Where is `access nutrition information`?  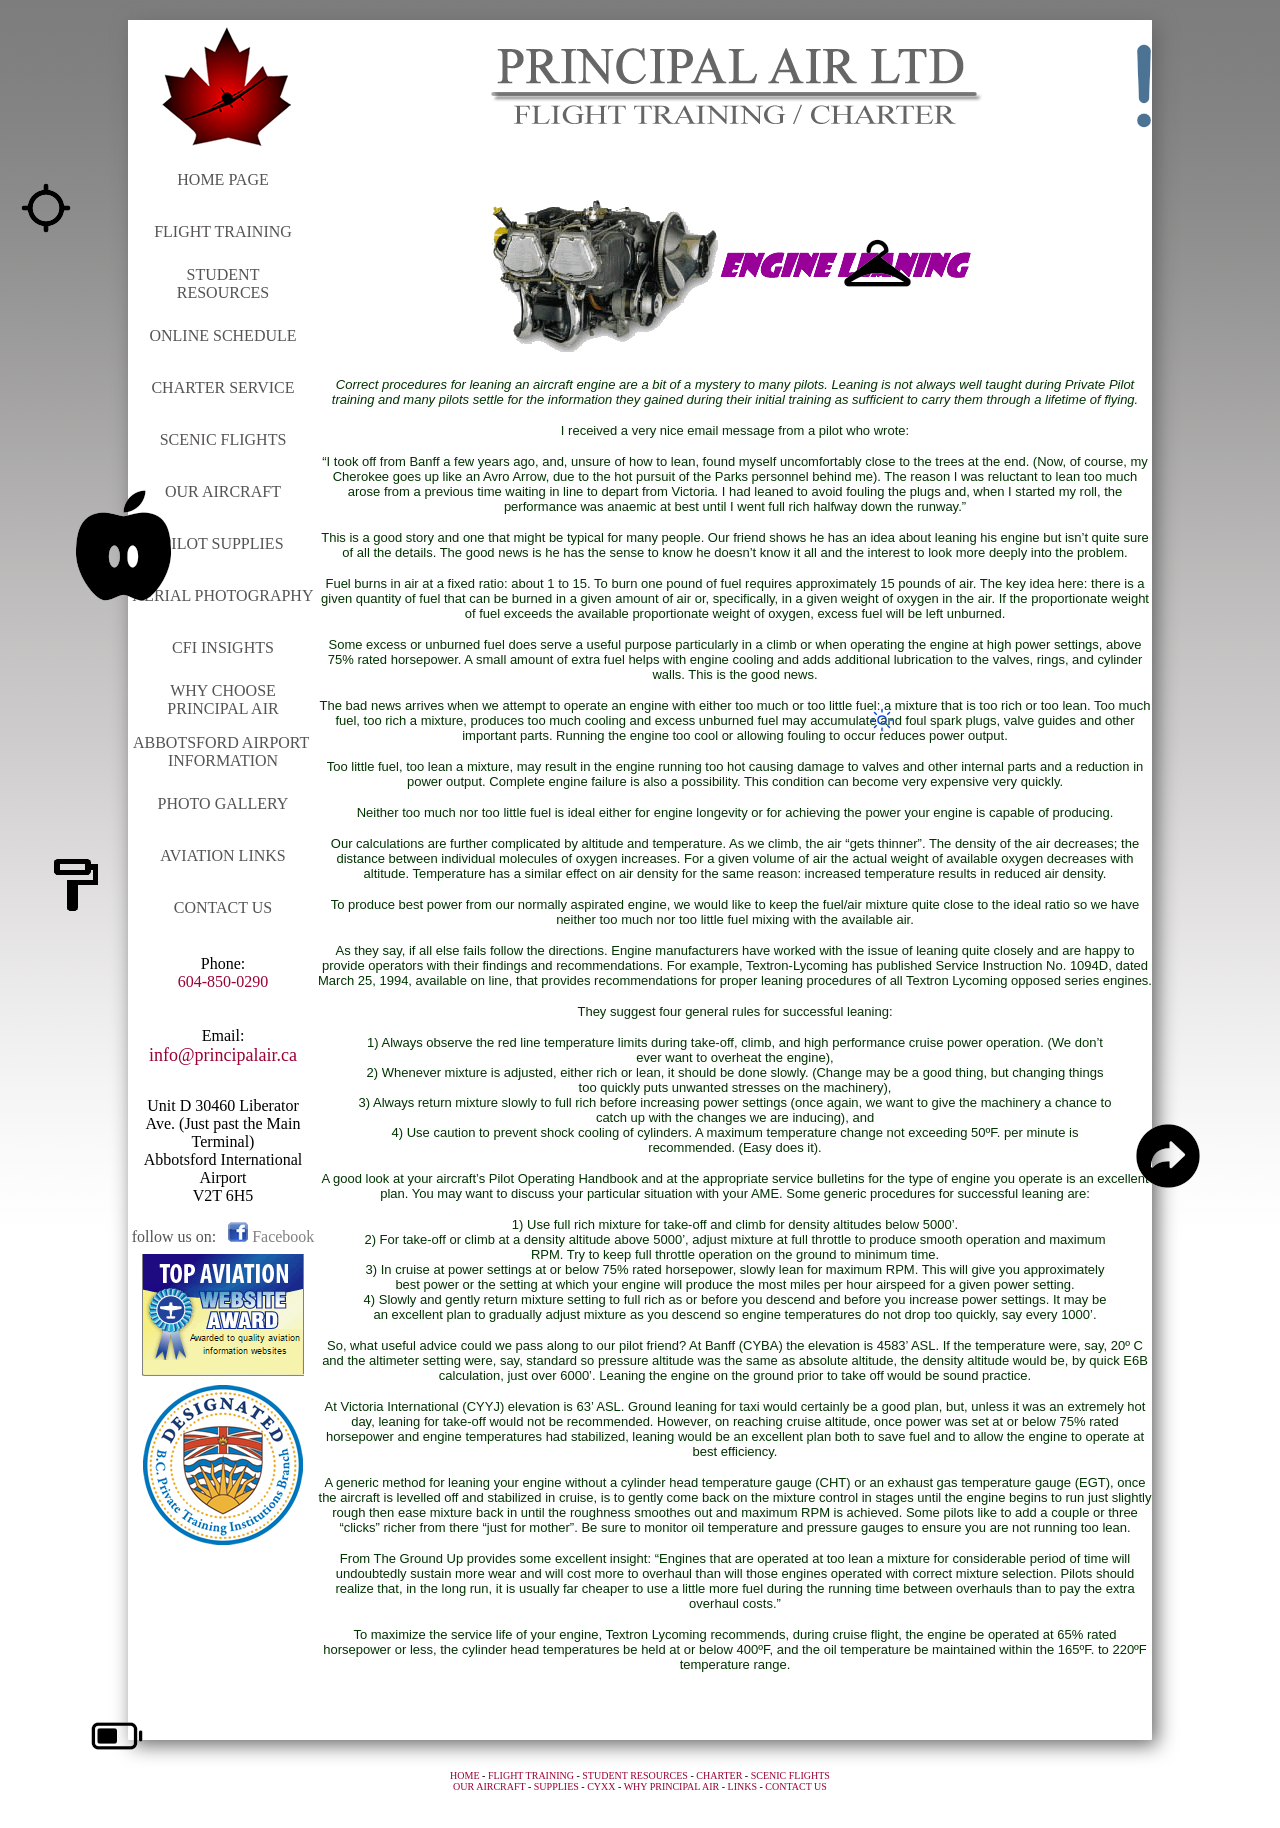
access nutrition information is located at coordinates (123, 545).